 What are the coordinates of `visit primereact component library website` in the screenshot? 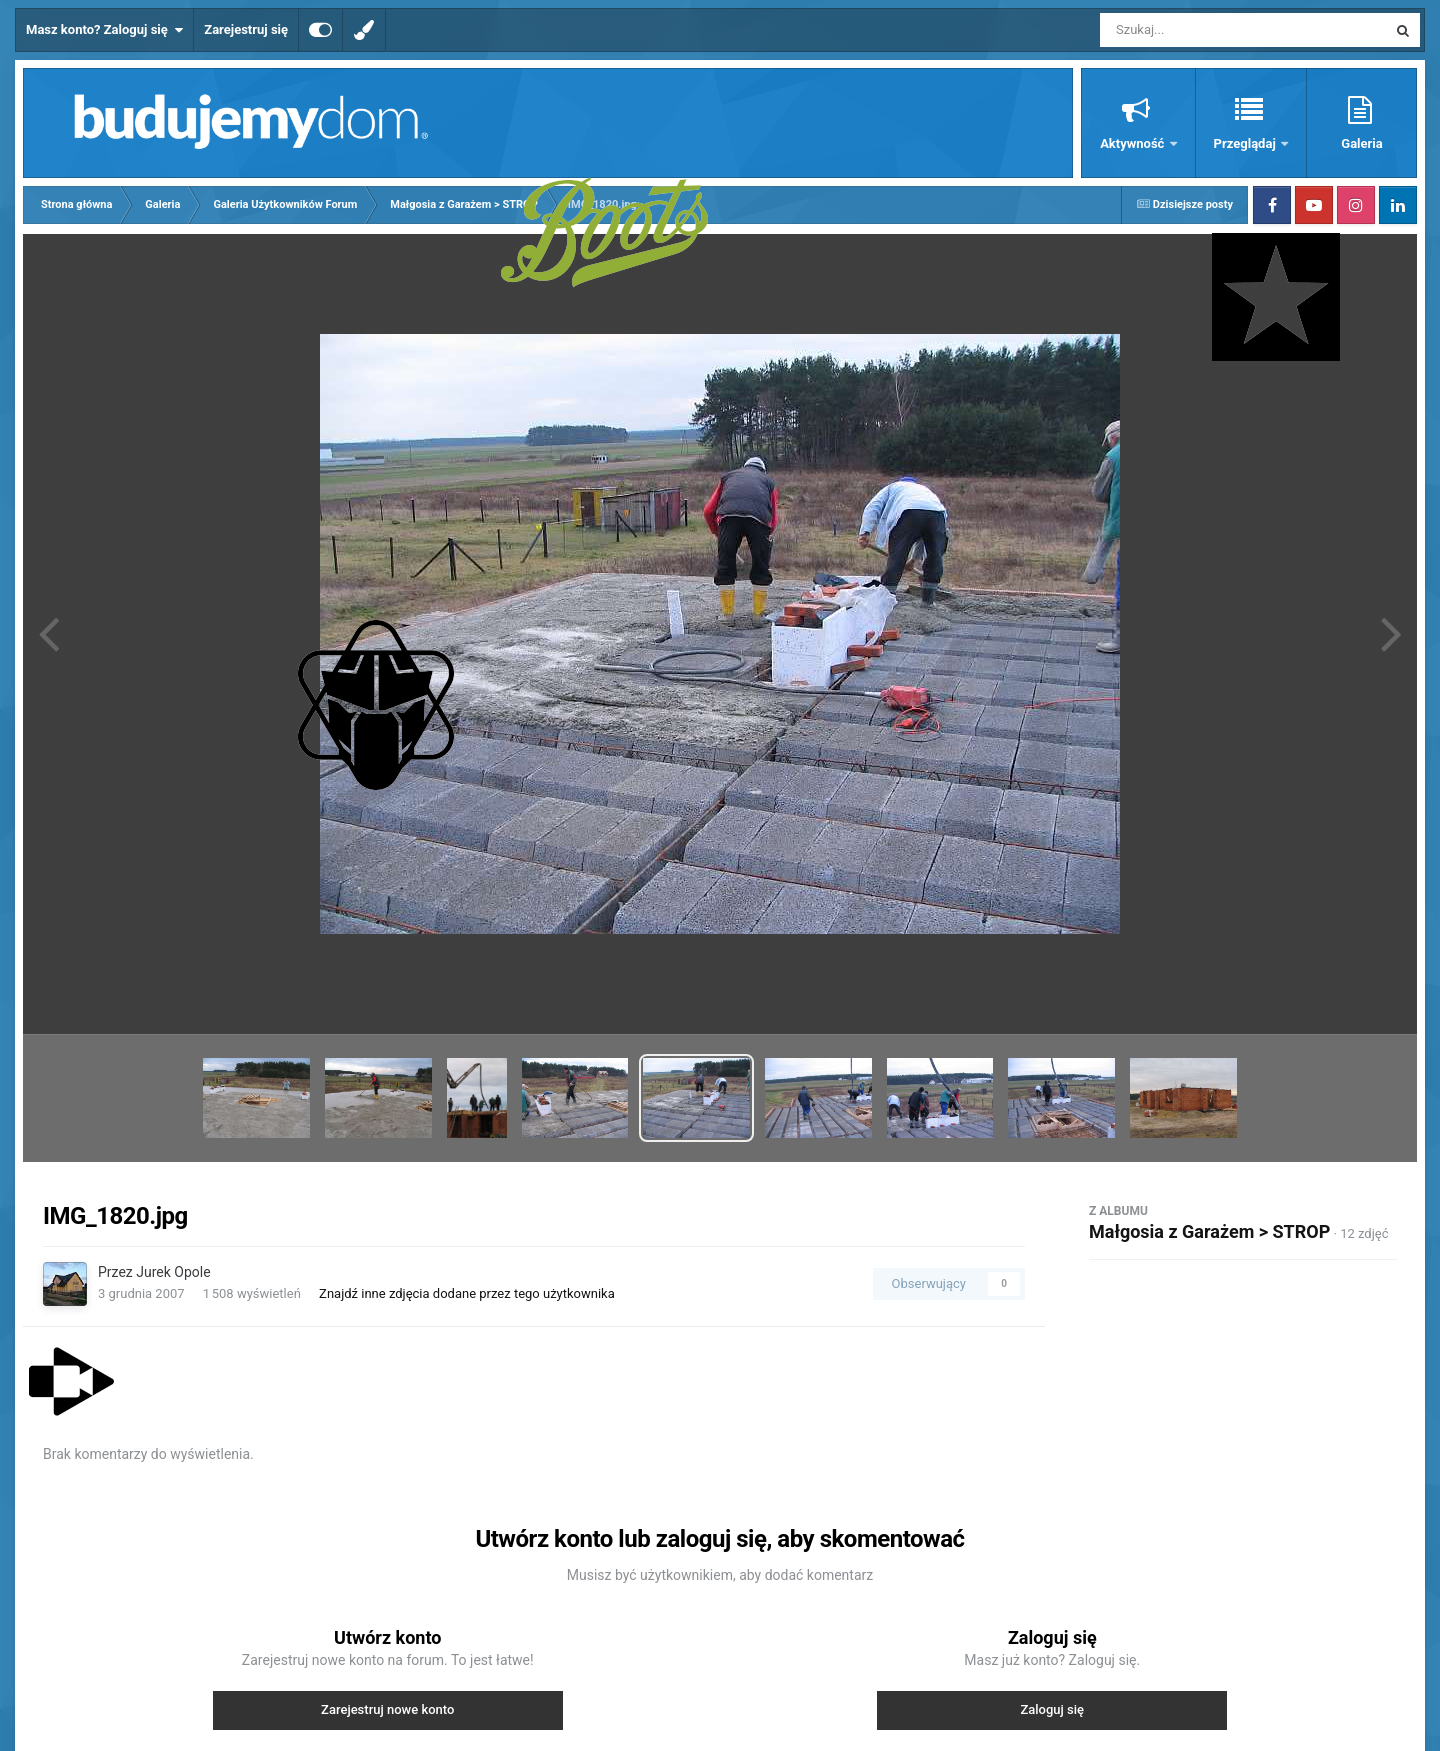 It's located at (376, 705).